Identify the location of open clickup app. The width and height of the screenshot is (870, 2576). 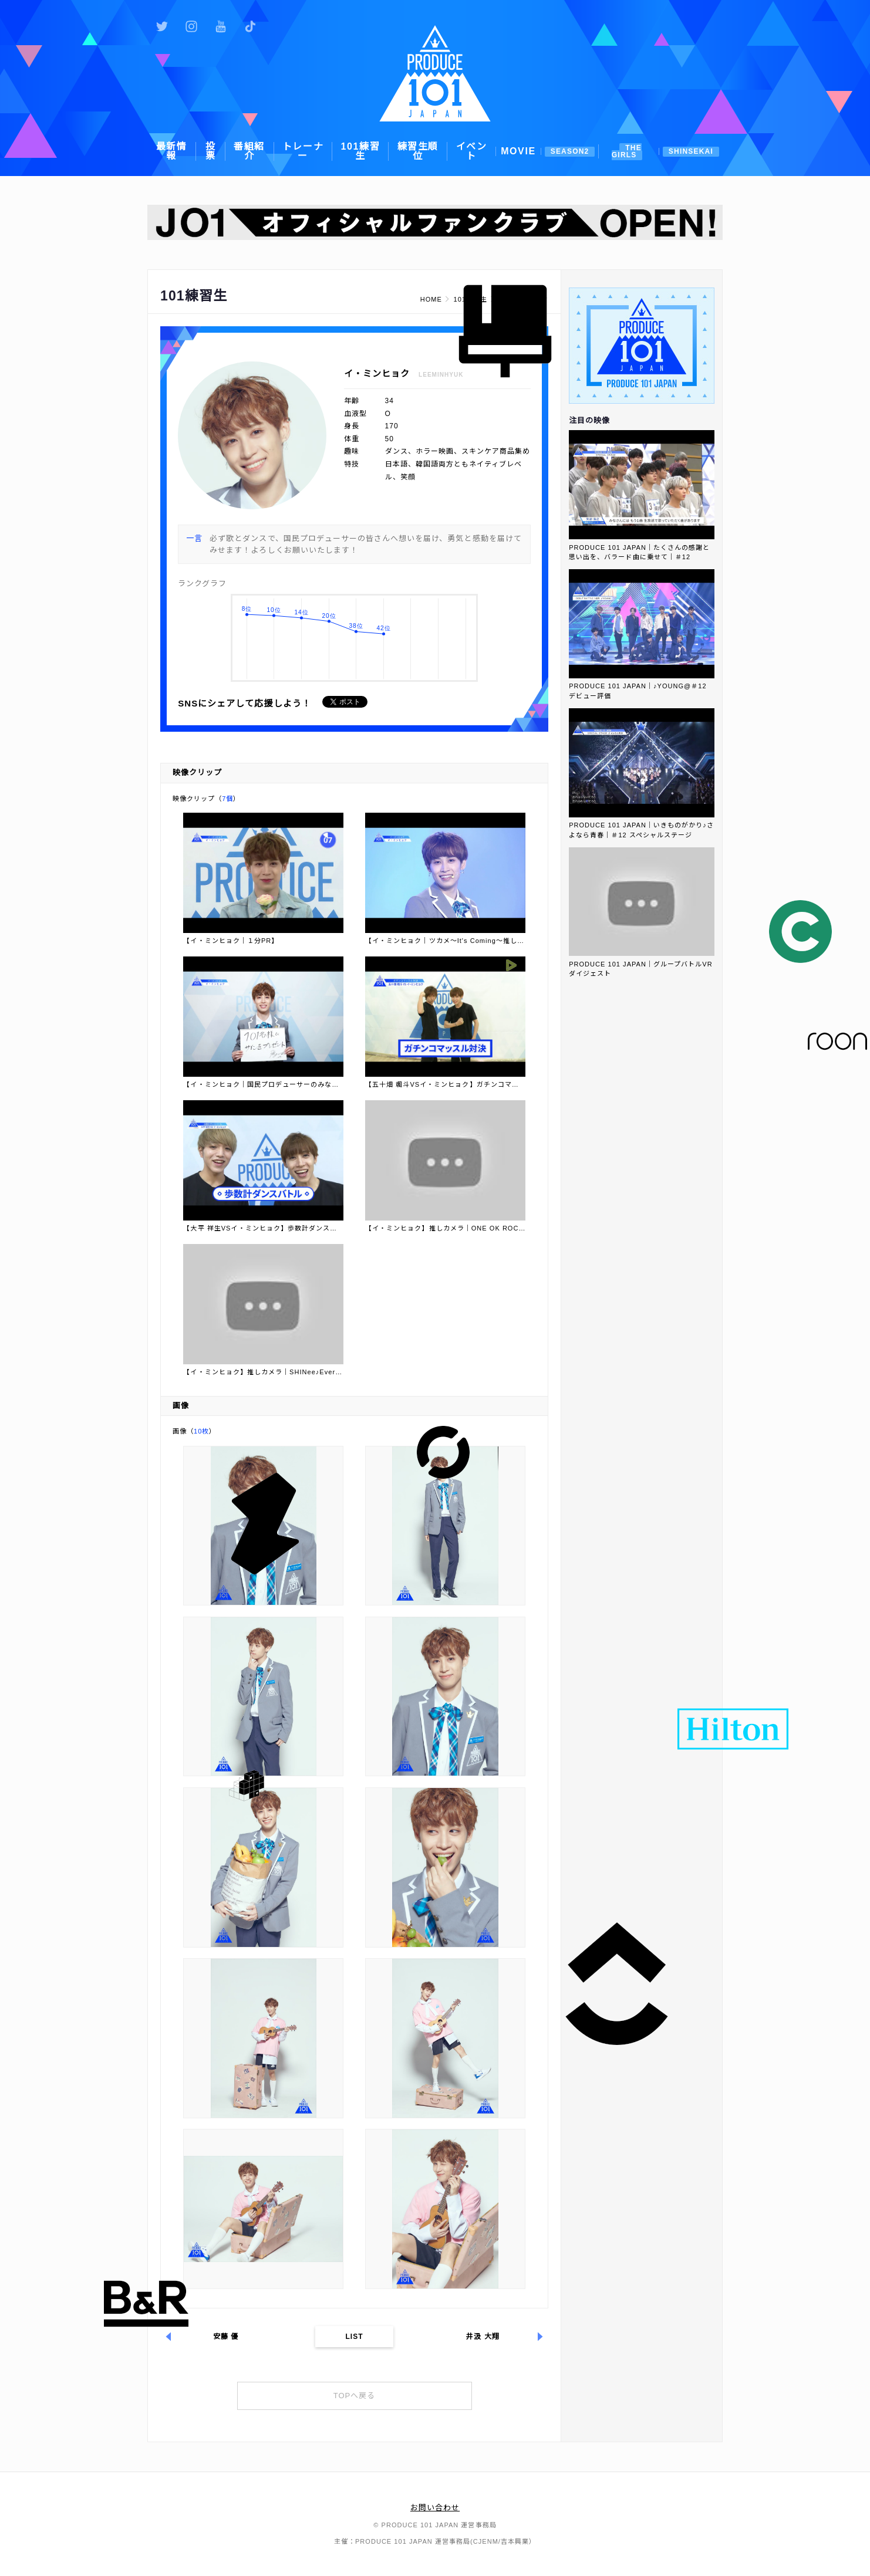
(616, 1983).